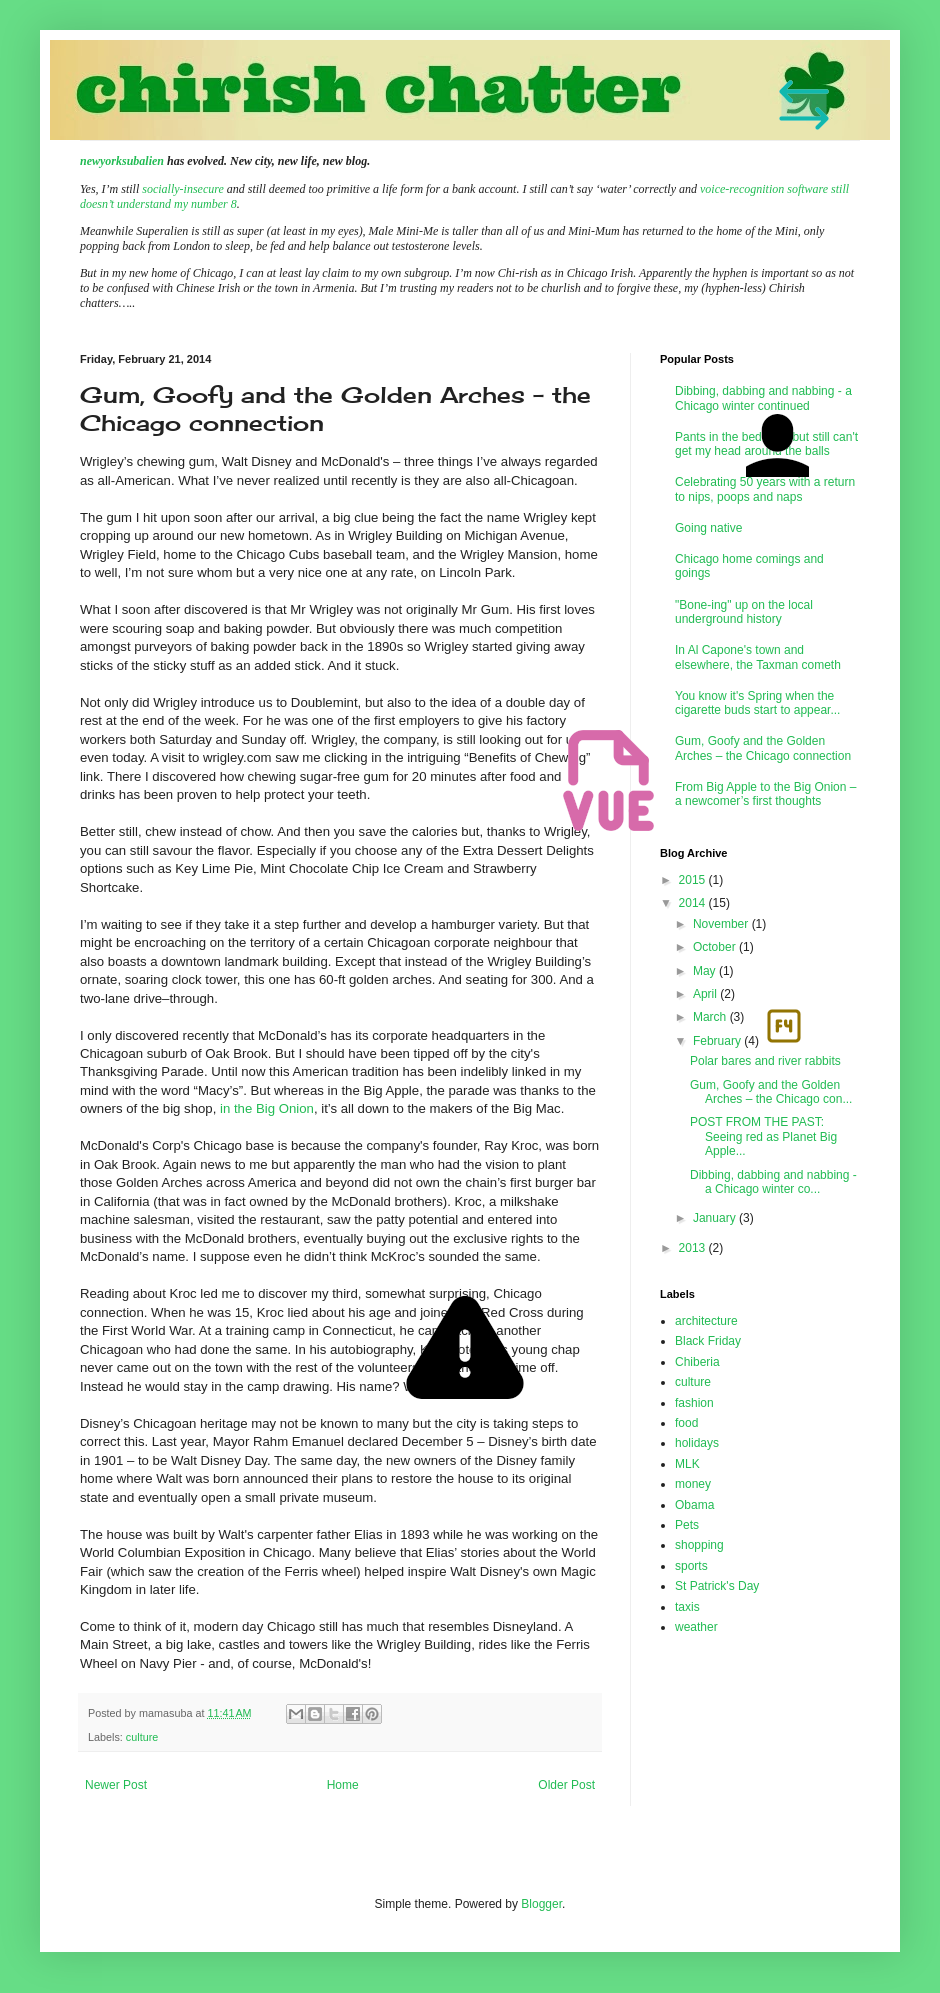 This screenshot has width=940, height=1993. I want to click on view your profile, so click(777, 445).